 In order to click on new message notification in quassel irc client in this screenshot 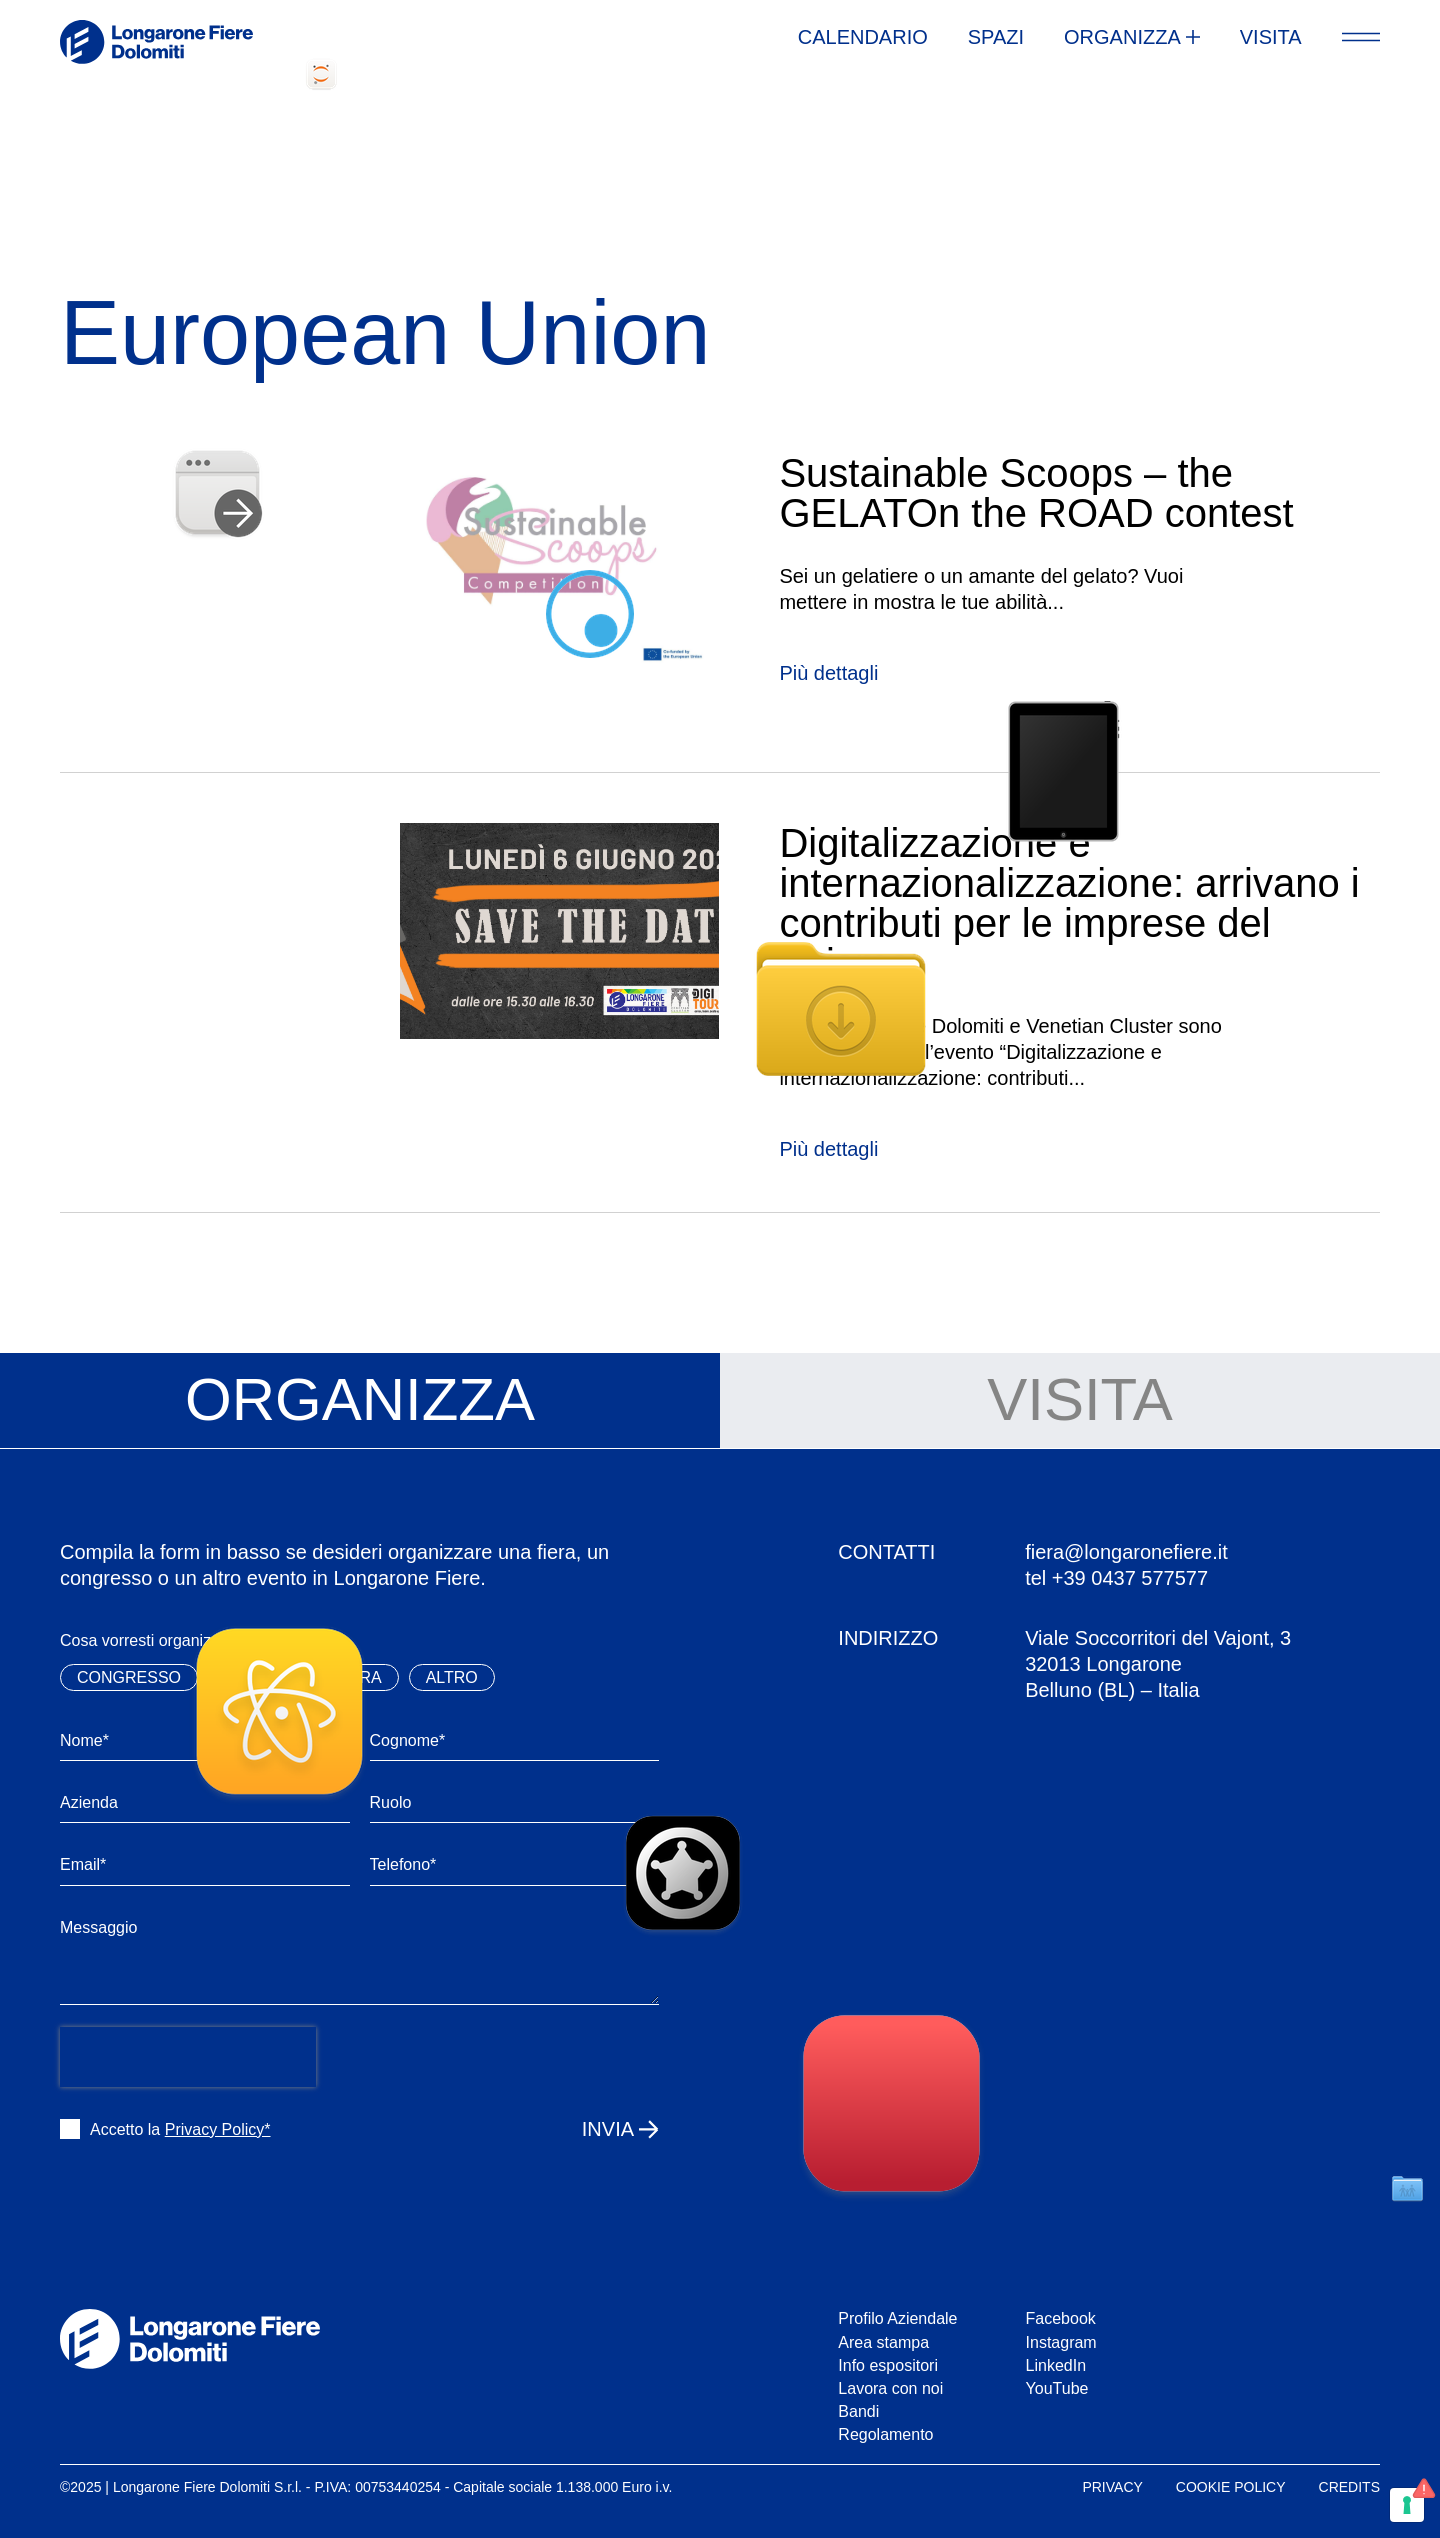, I will do `click(590, 614)`.